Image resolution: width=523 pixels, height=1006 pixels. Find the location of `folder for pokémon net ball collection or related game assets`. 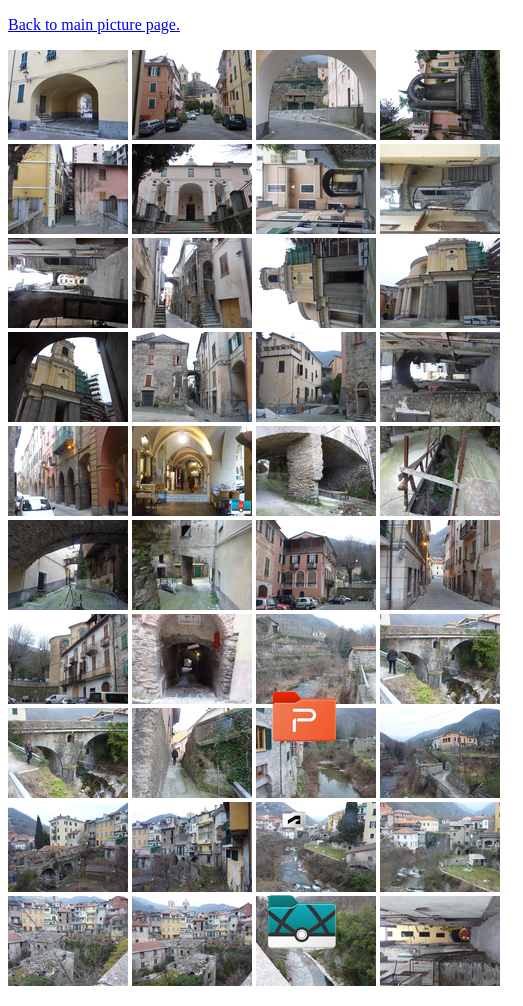

folder for pokémon net ball collection or related game assets is located at coordinates (301, 923).